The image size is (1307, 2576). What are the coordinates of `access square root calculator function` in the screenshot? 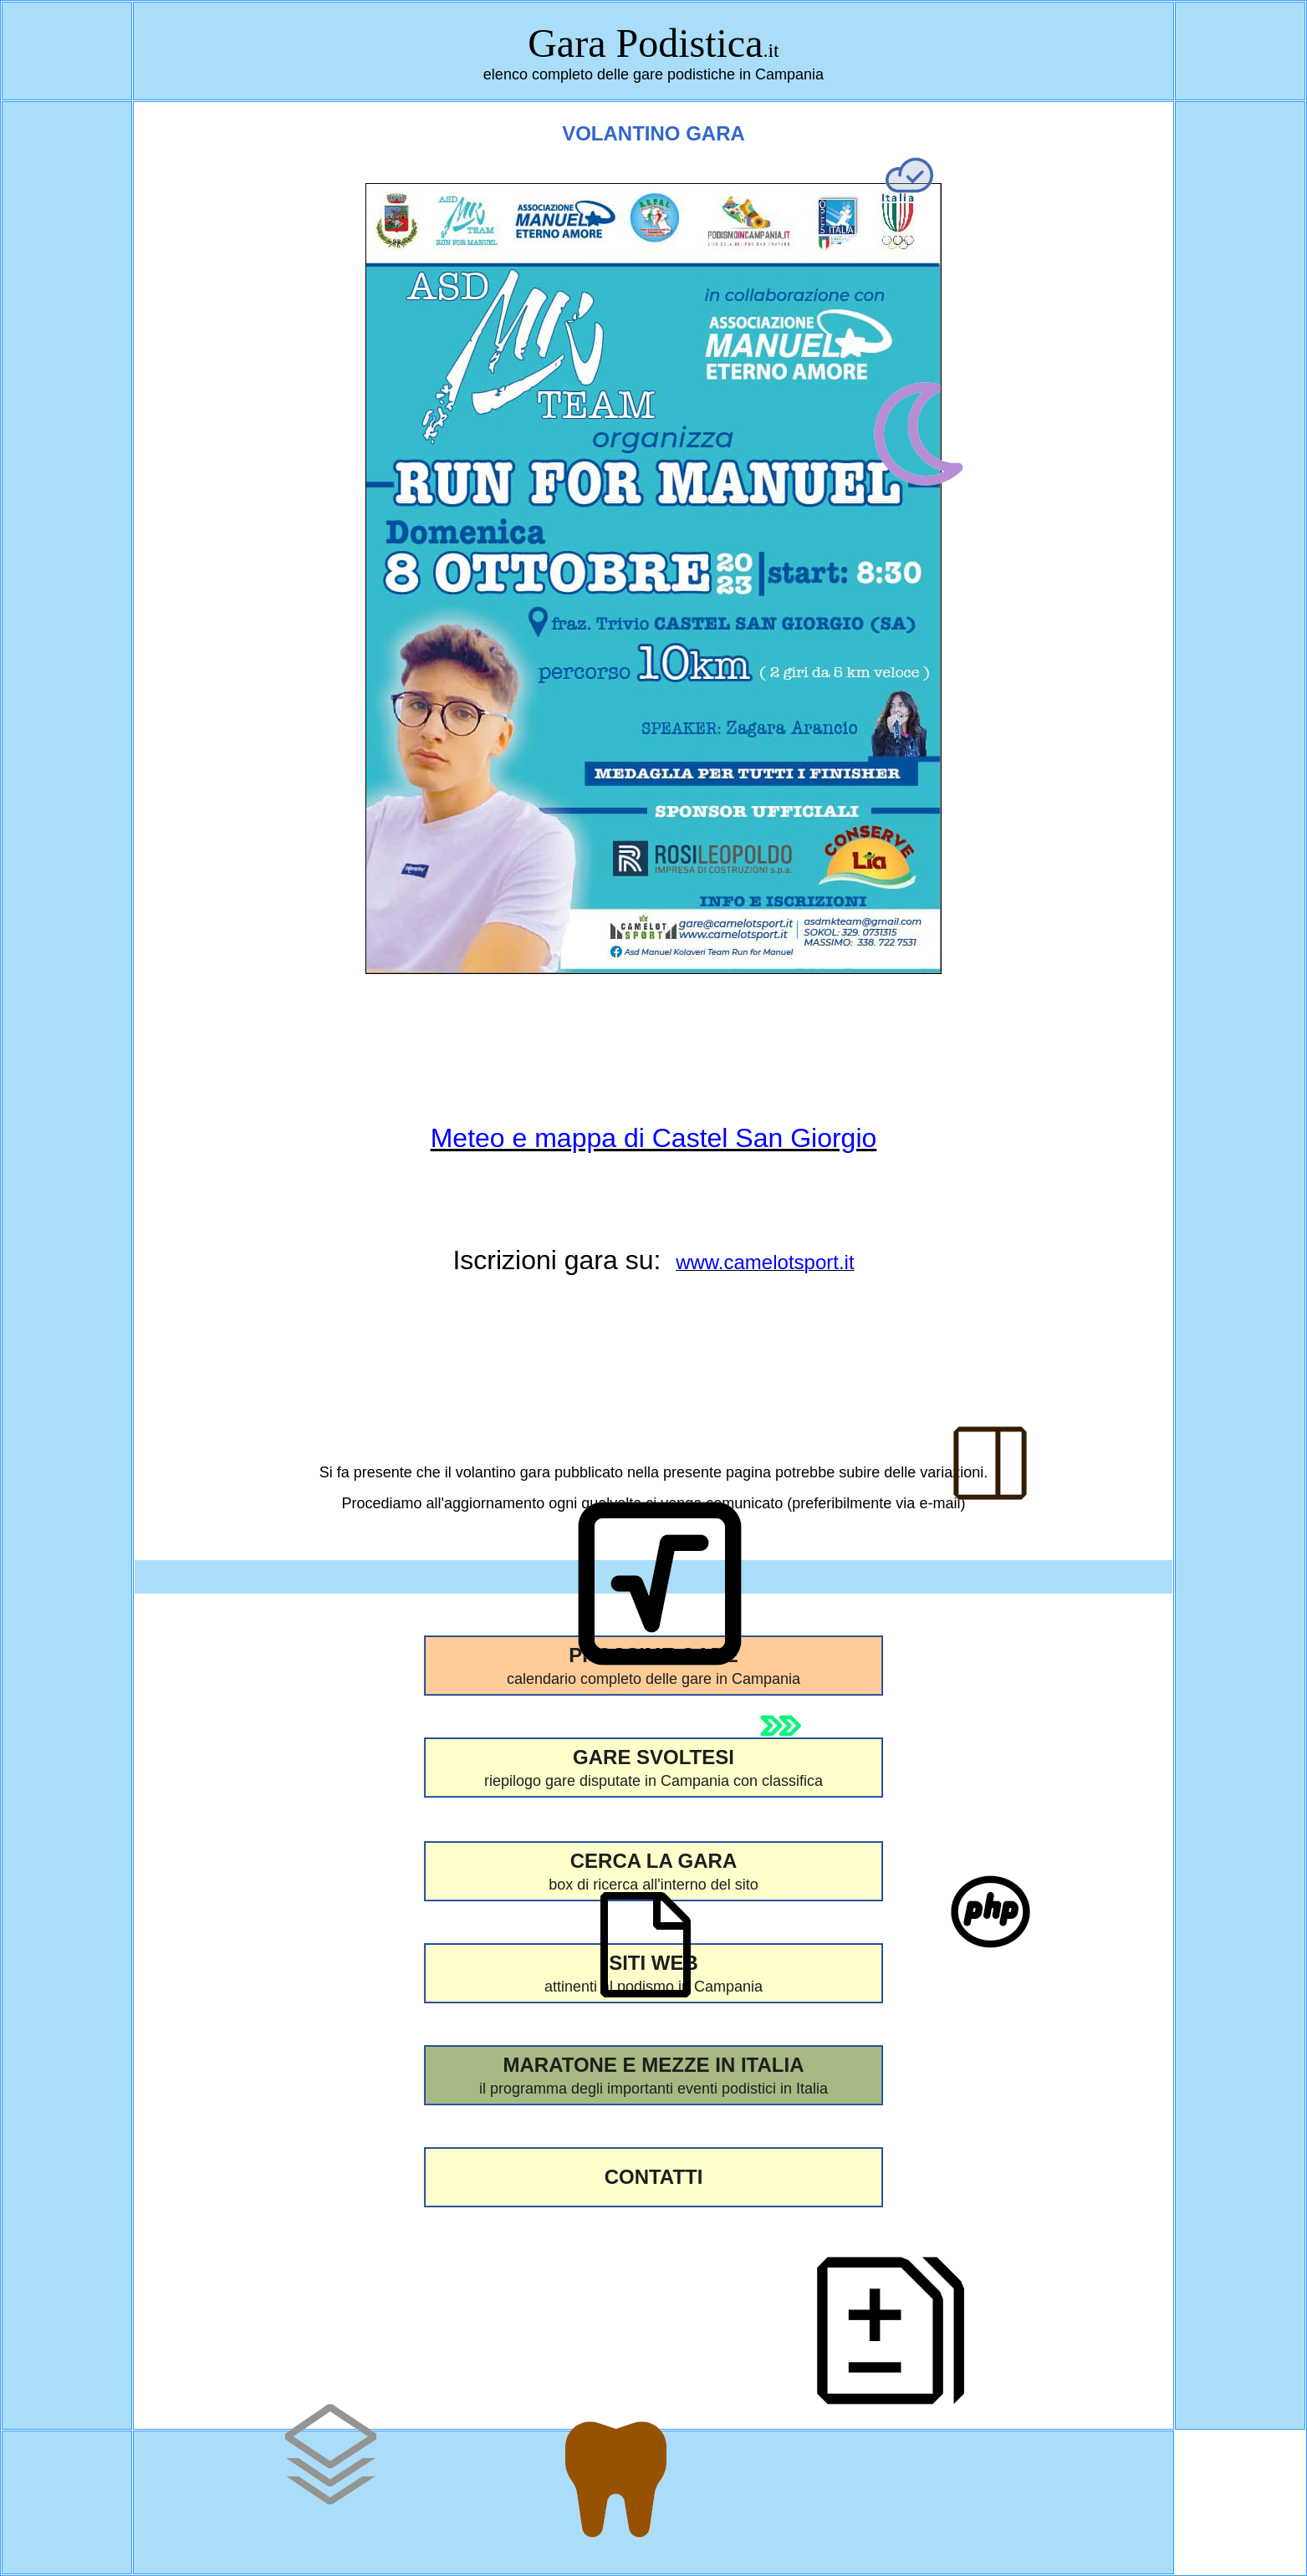 It's located at (660, 1584).